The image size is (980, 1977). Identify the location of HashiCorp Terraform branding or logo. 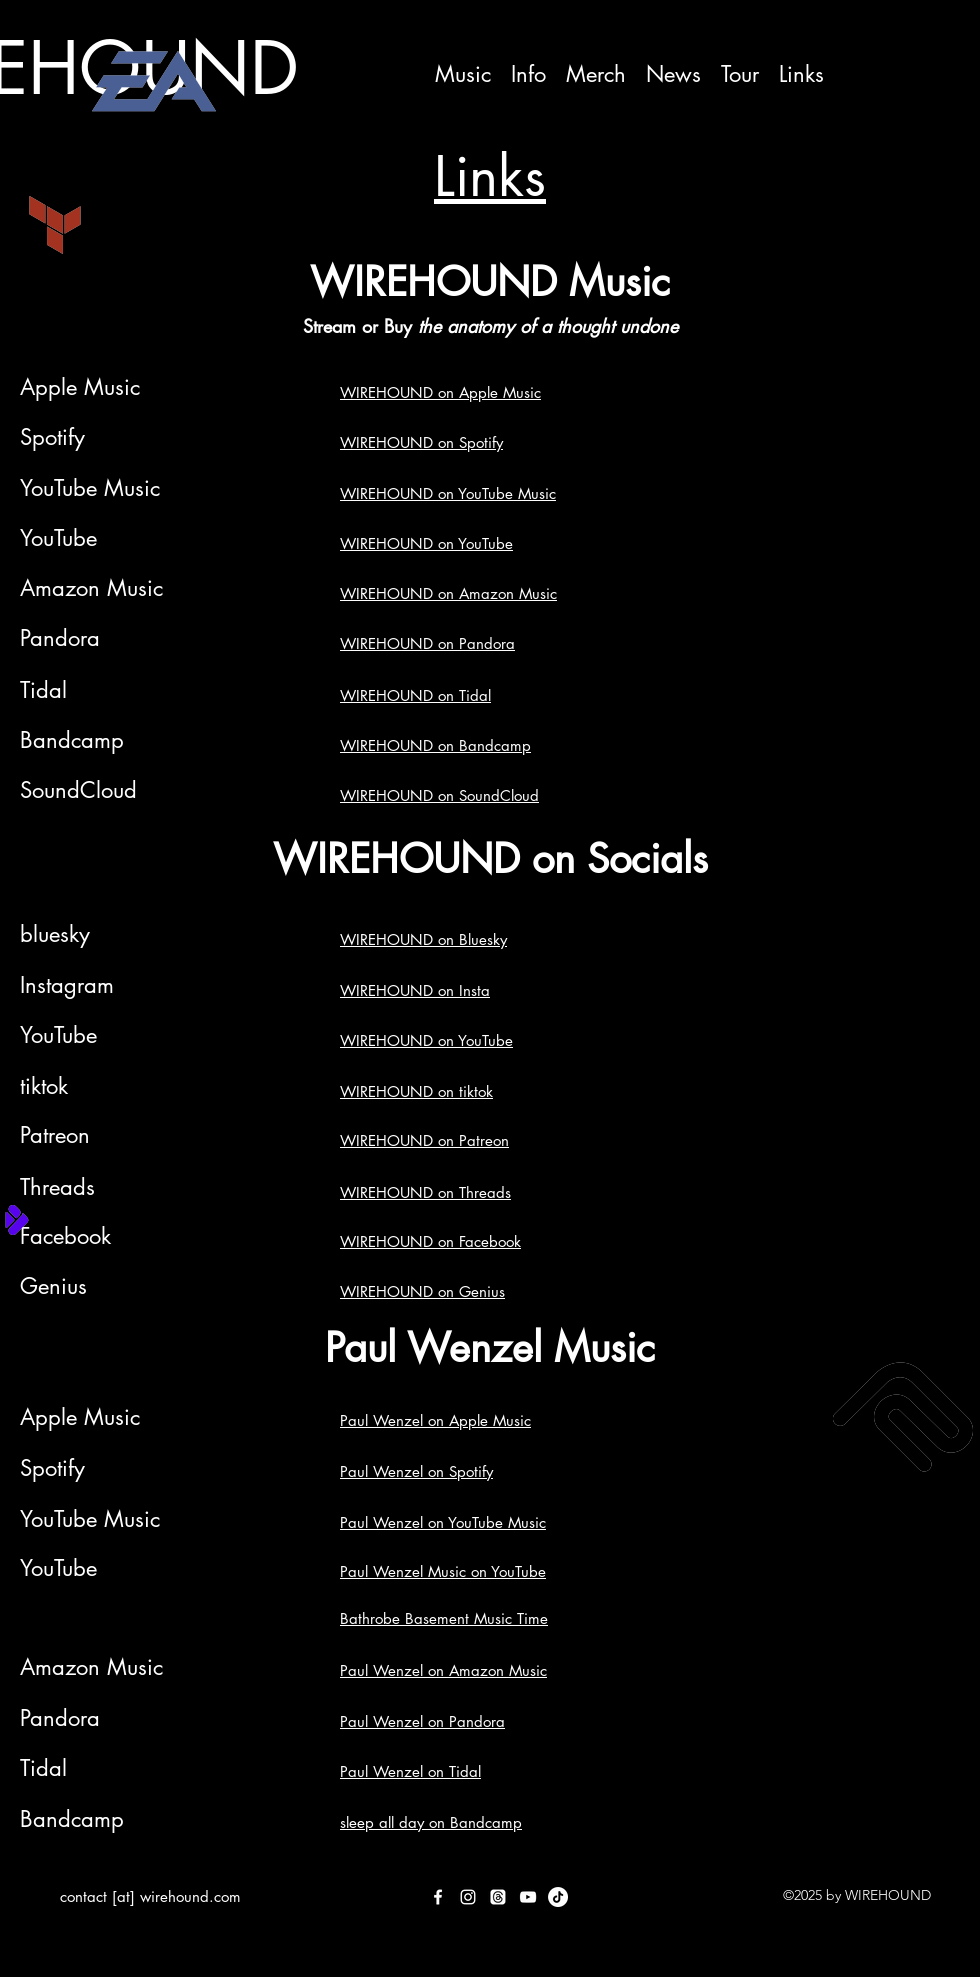
(55, 225).